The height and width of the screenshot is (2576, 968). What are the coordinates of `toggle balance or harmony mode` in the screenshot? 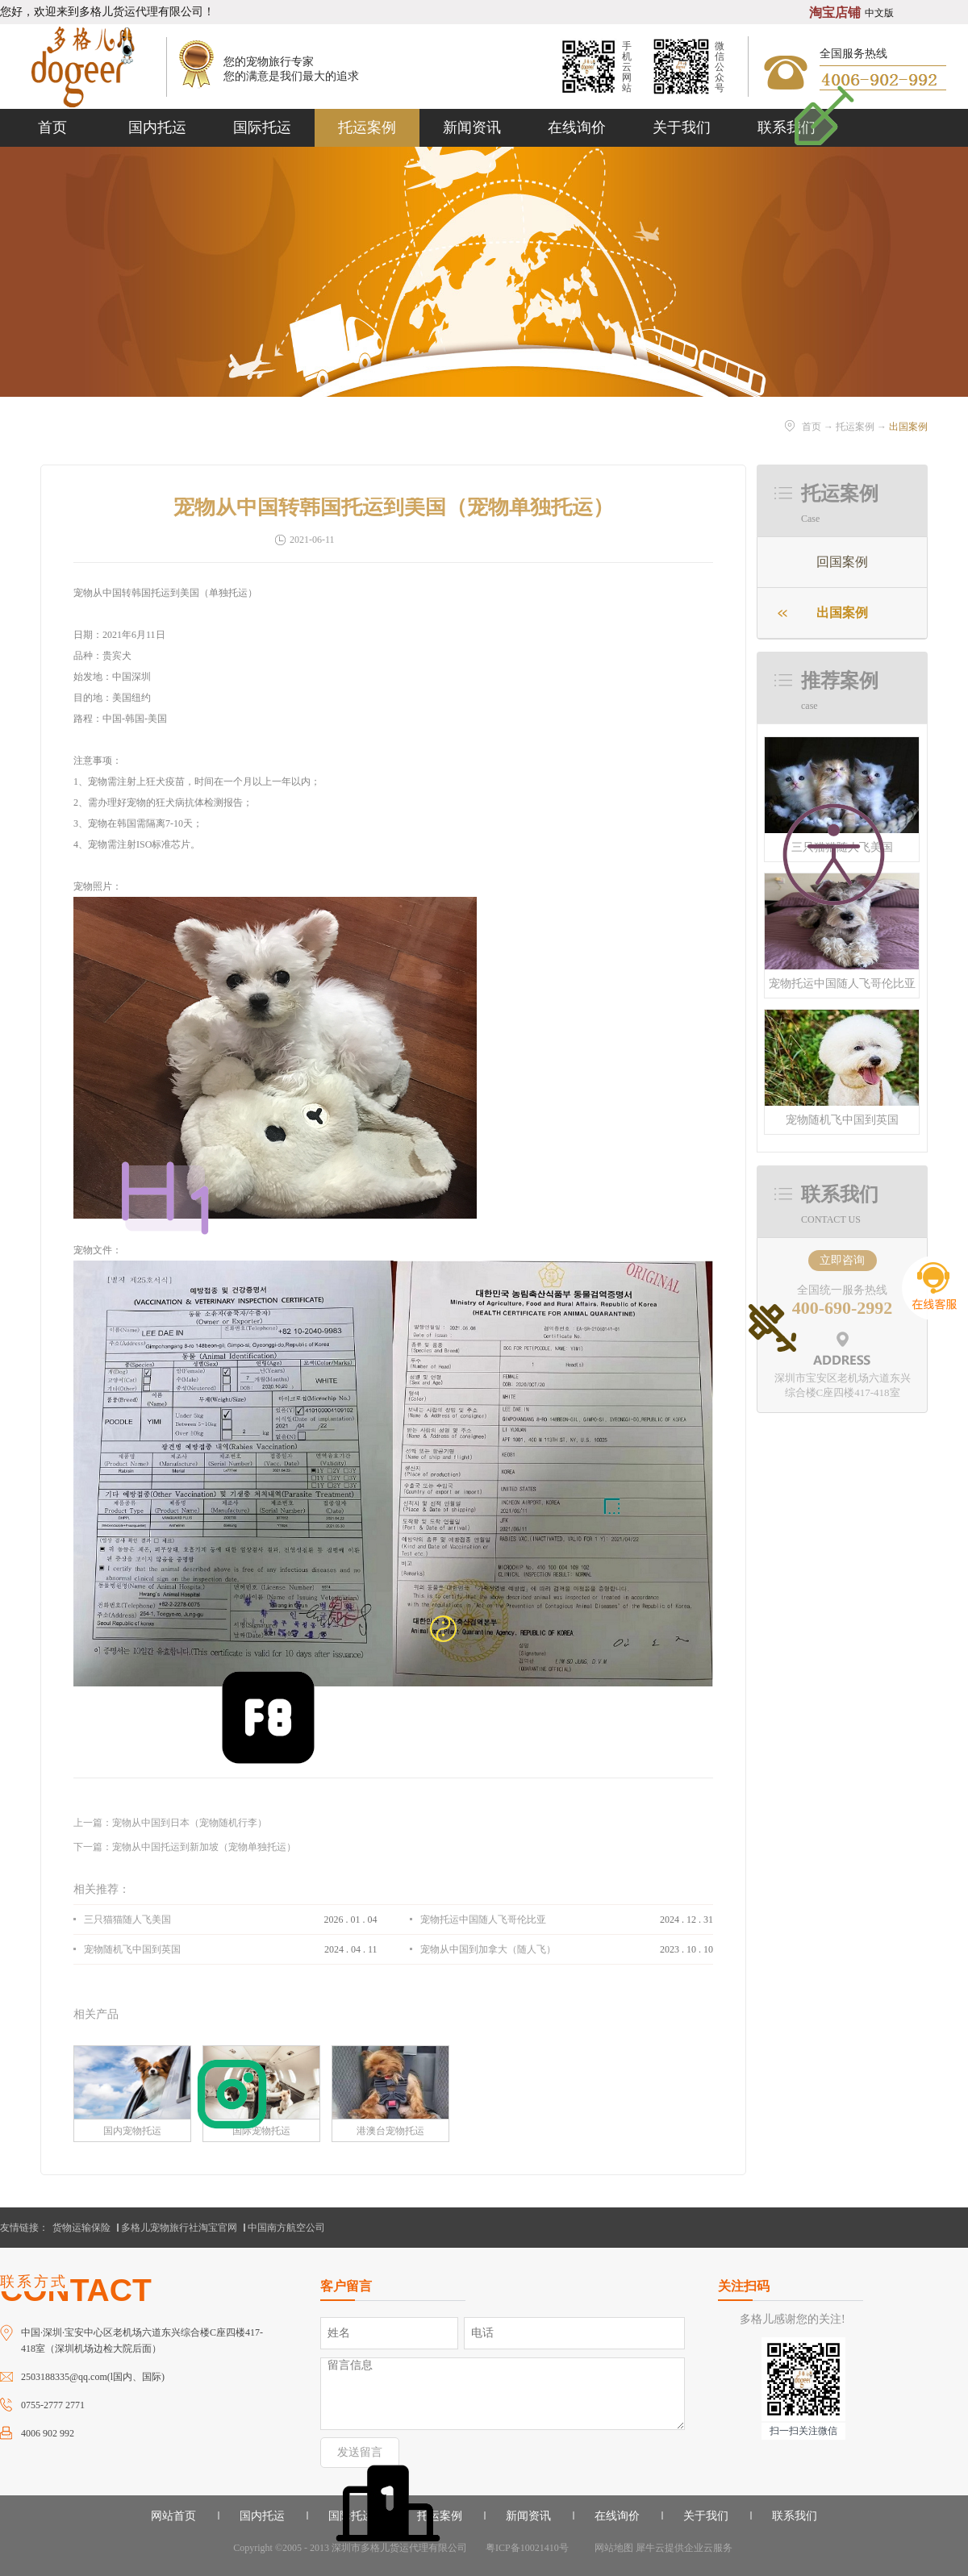 It's located at (443, 1628).